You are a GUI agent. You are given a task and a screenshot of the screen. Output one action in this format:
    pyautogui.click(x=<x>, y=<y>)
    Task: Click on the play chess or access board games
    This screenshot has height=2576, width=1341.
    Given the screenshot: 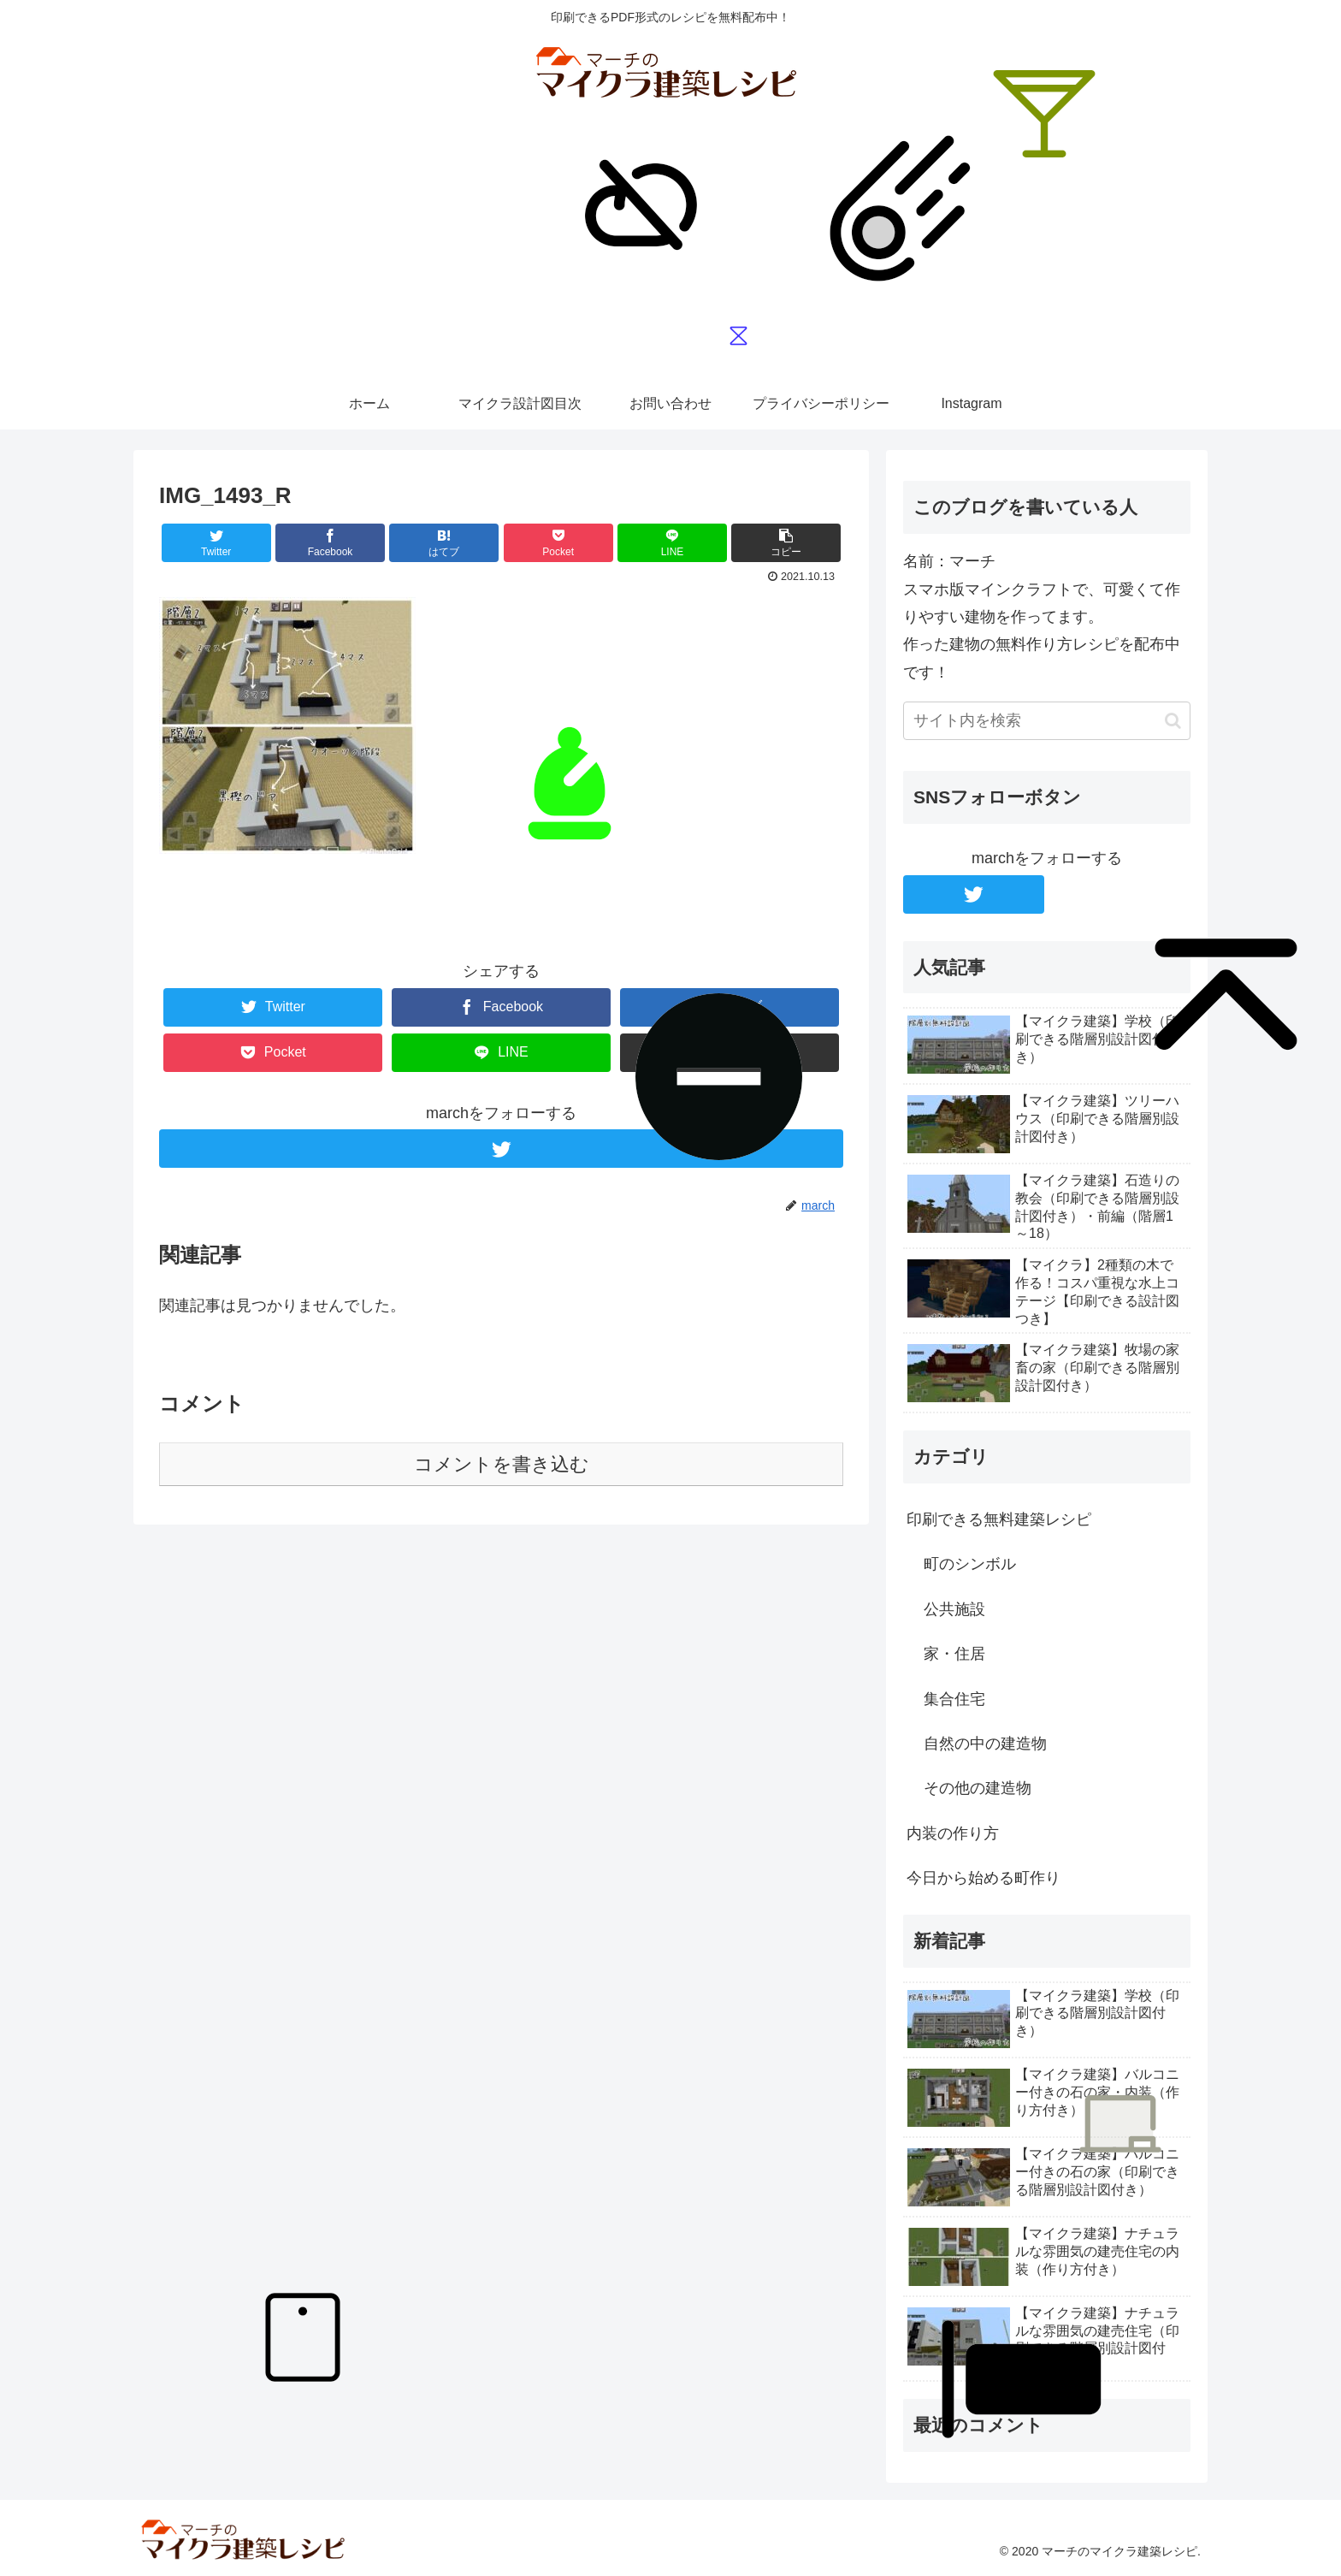 What is the action you would take?
    pyautogui.click(x=570, y=786)
    